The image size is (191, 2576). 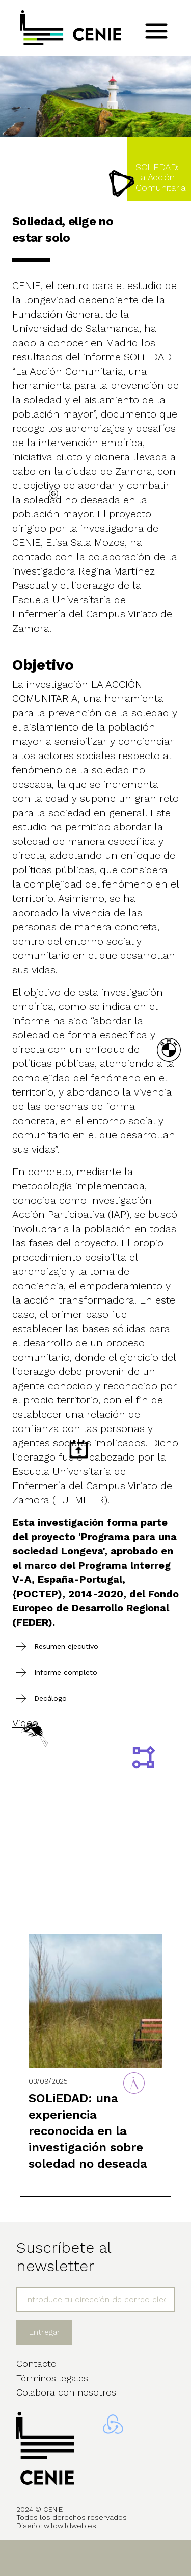 What do you see at coordinates (169, 1050) in the screenshot?
I see `BMW brand logo` at bounding box center [169, 1050].